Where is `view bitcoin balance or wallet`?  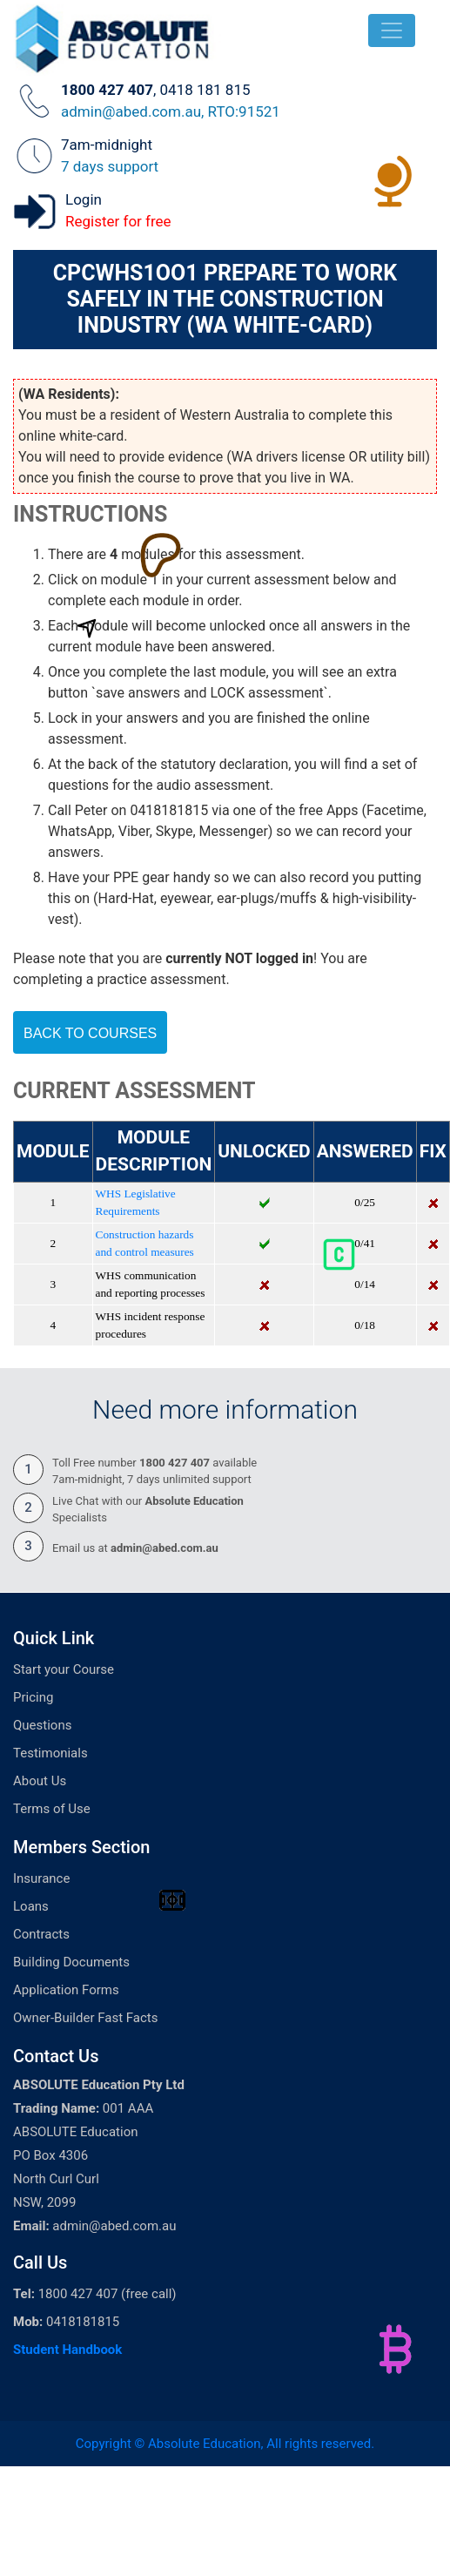
view bitcoin balance or wallet is located at coordinates (396, 2349).